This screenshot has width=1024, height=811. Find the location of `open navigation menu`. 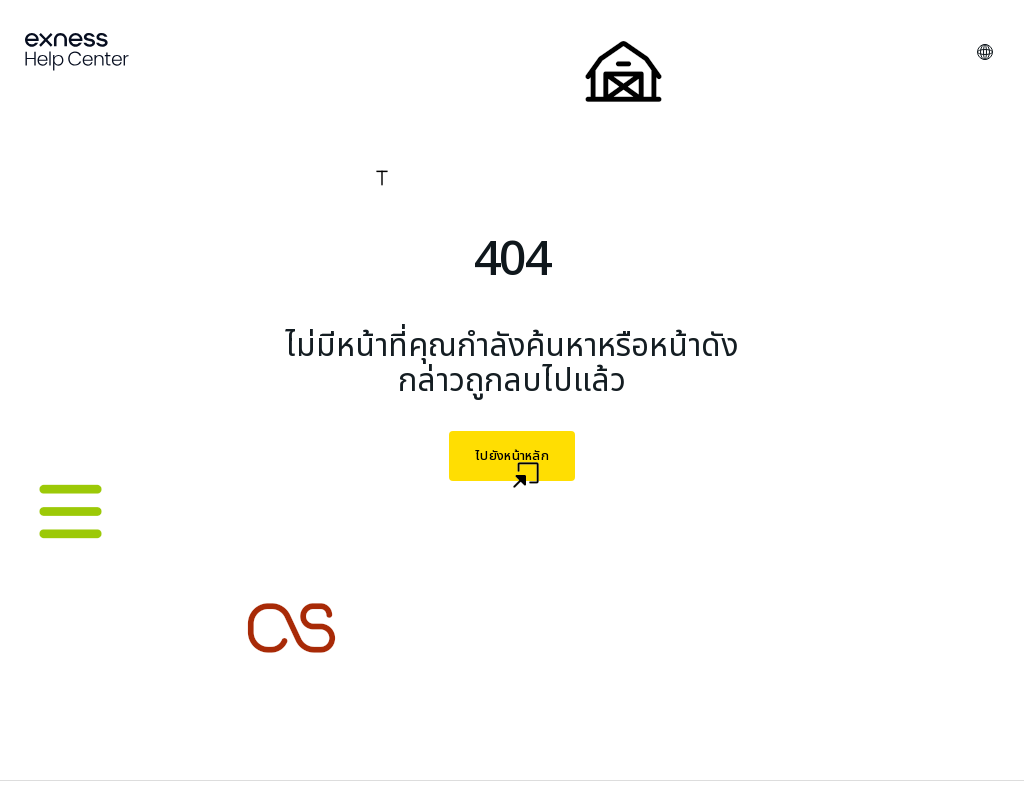

open navigation menu is located at coordinates (70, 511).